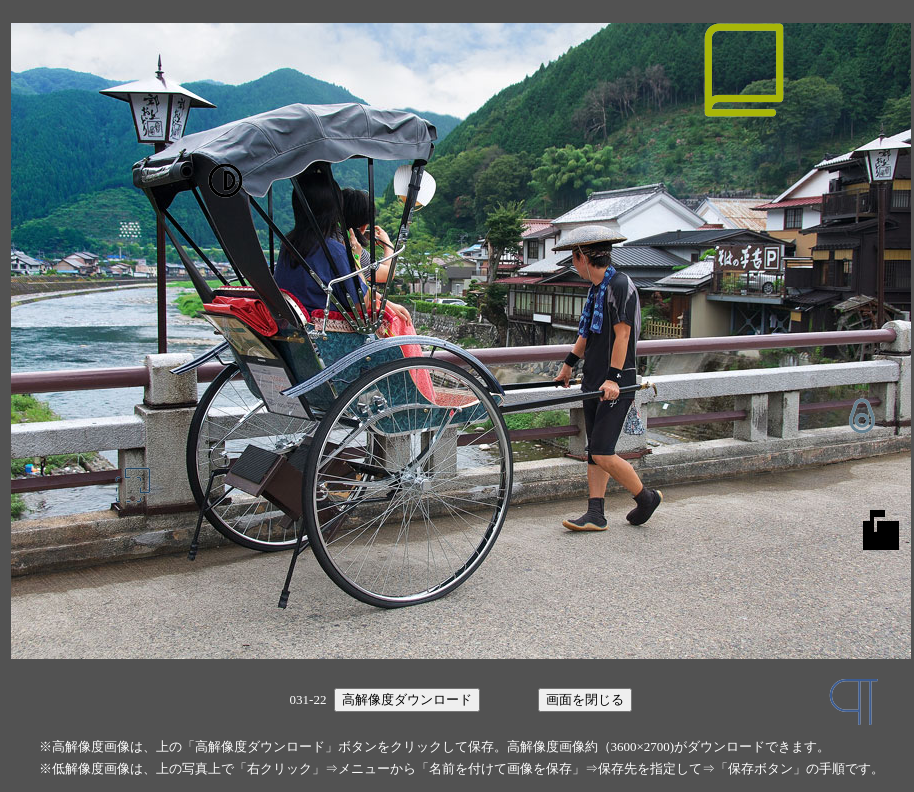 Image resolution: width=914 pixels, height=792 pixels. What do you see at coordinates (133, 485) in the screenshot?
I see `bring selection to front layer` at bounding box center [133, 485].